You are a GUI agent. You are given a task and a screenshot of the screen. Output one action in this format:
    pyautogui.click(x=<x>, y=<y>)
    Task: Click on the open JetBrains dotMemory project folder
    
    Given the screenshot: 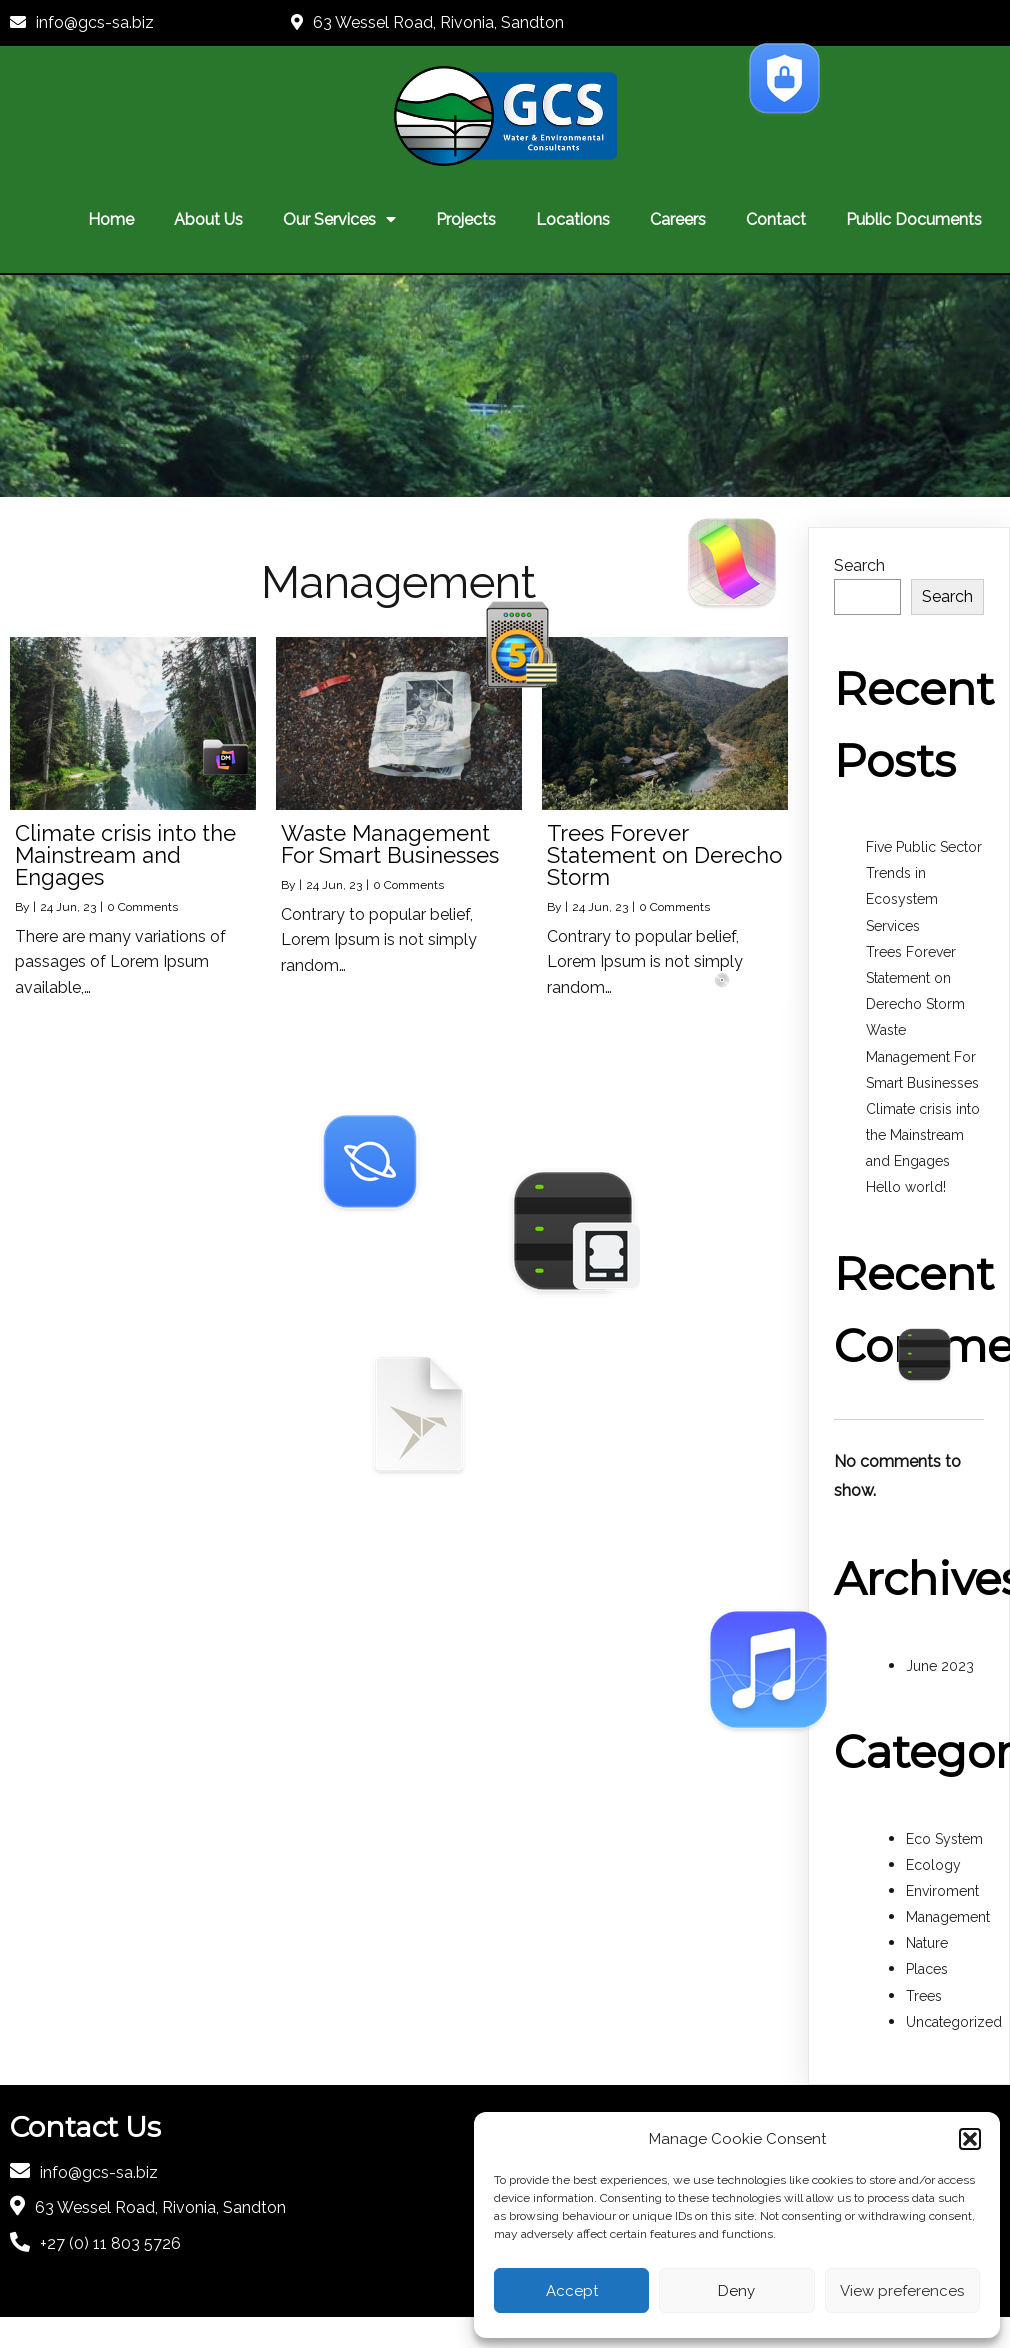 What is the action you would take?
    pyautogui.click(x=225, y=758)
    